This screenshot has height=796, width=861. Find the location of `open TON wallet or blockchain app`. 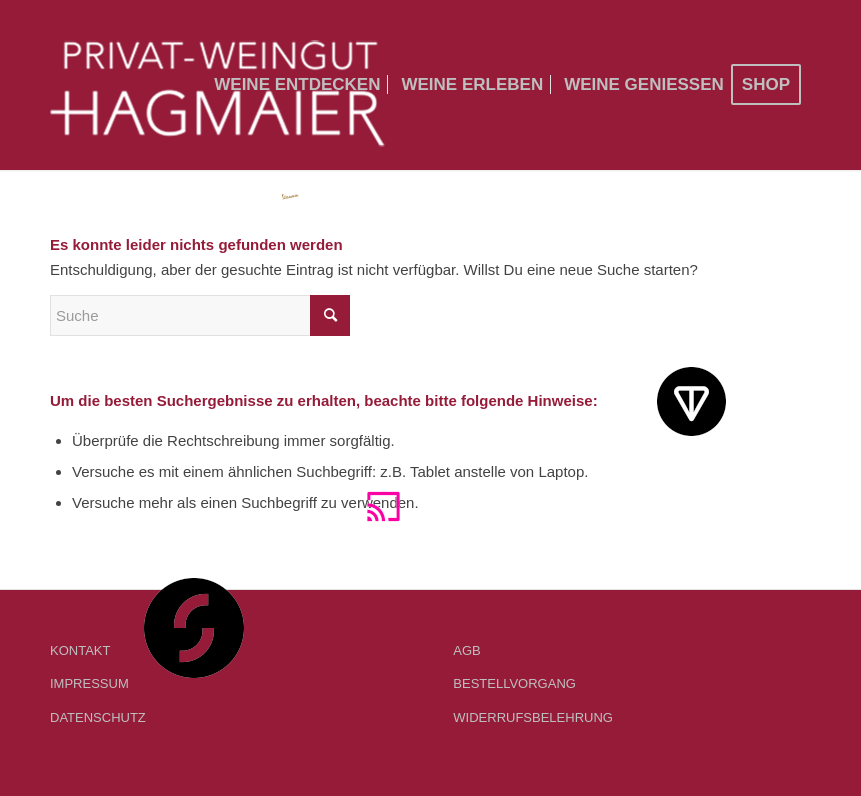

open TON wallet or blockchain app is located at coordinates (691, 401).